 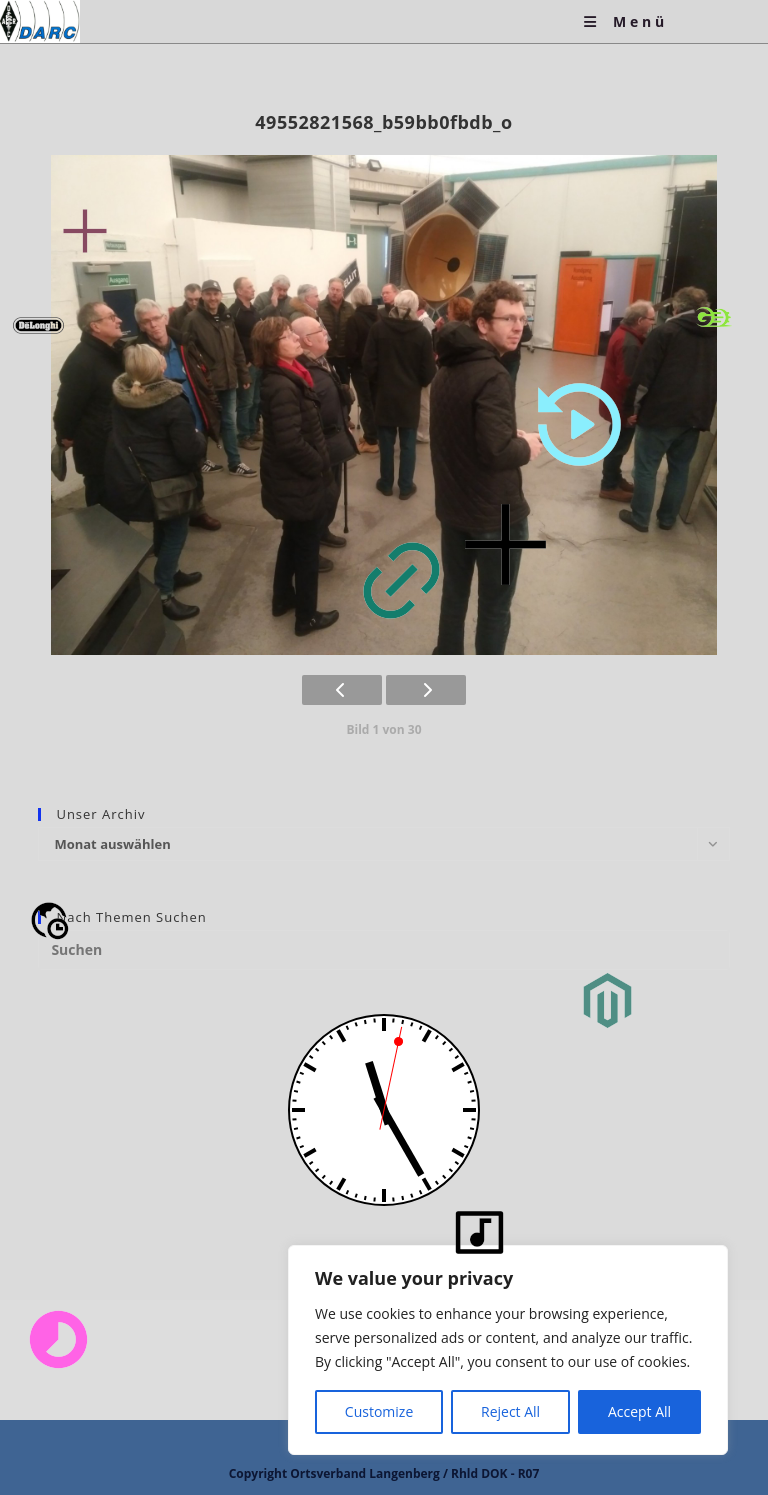 What do you see at coordinates (58, 1339) in the screenshot?
I see `indicates approximately 80% progress complete` at bounding box center [58, 1339].